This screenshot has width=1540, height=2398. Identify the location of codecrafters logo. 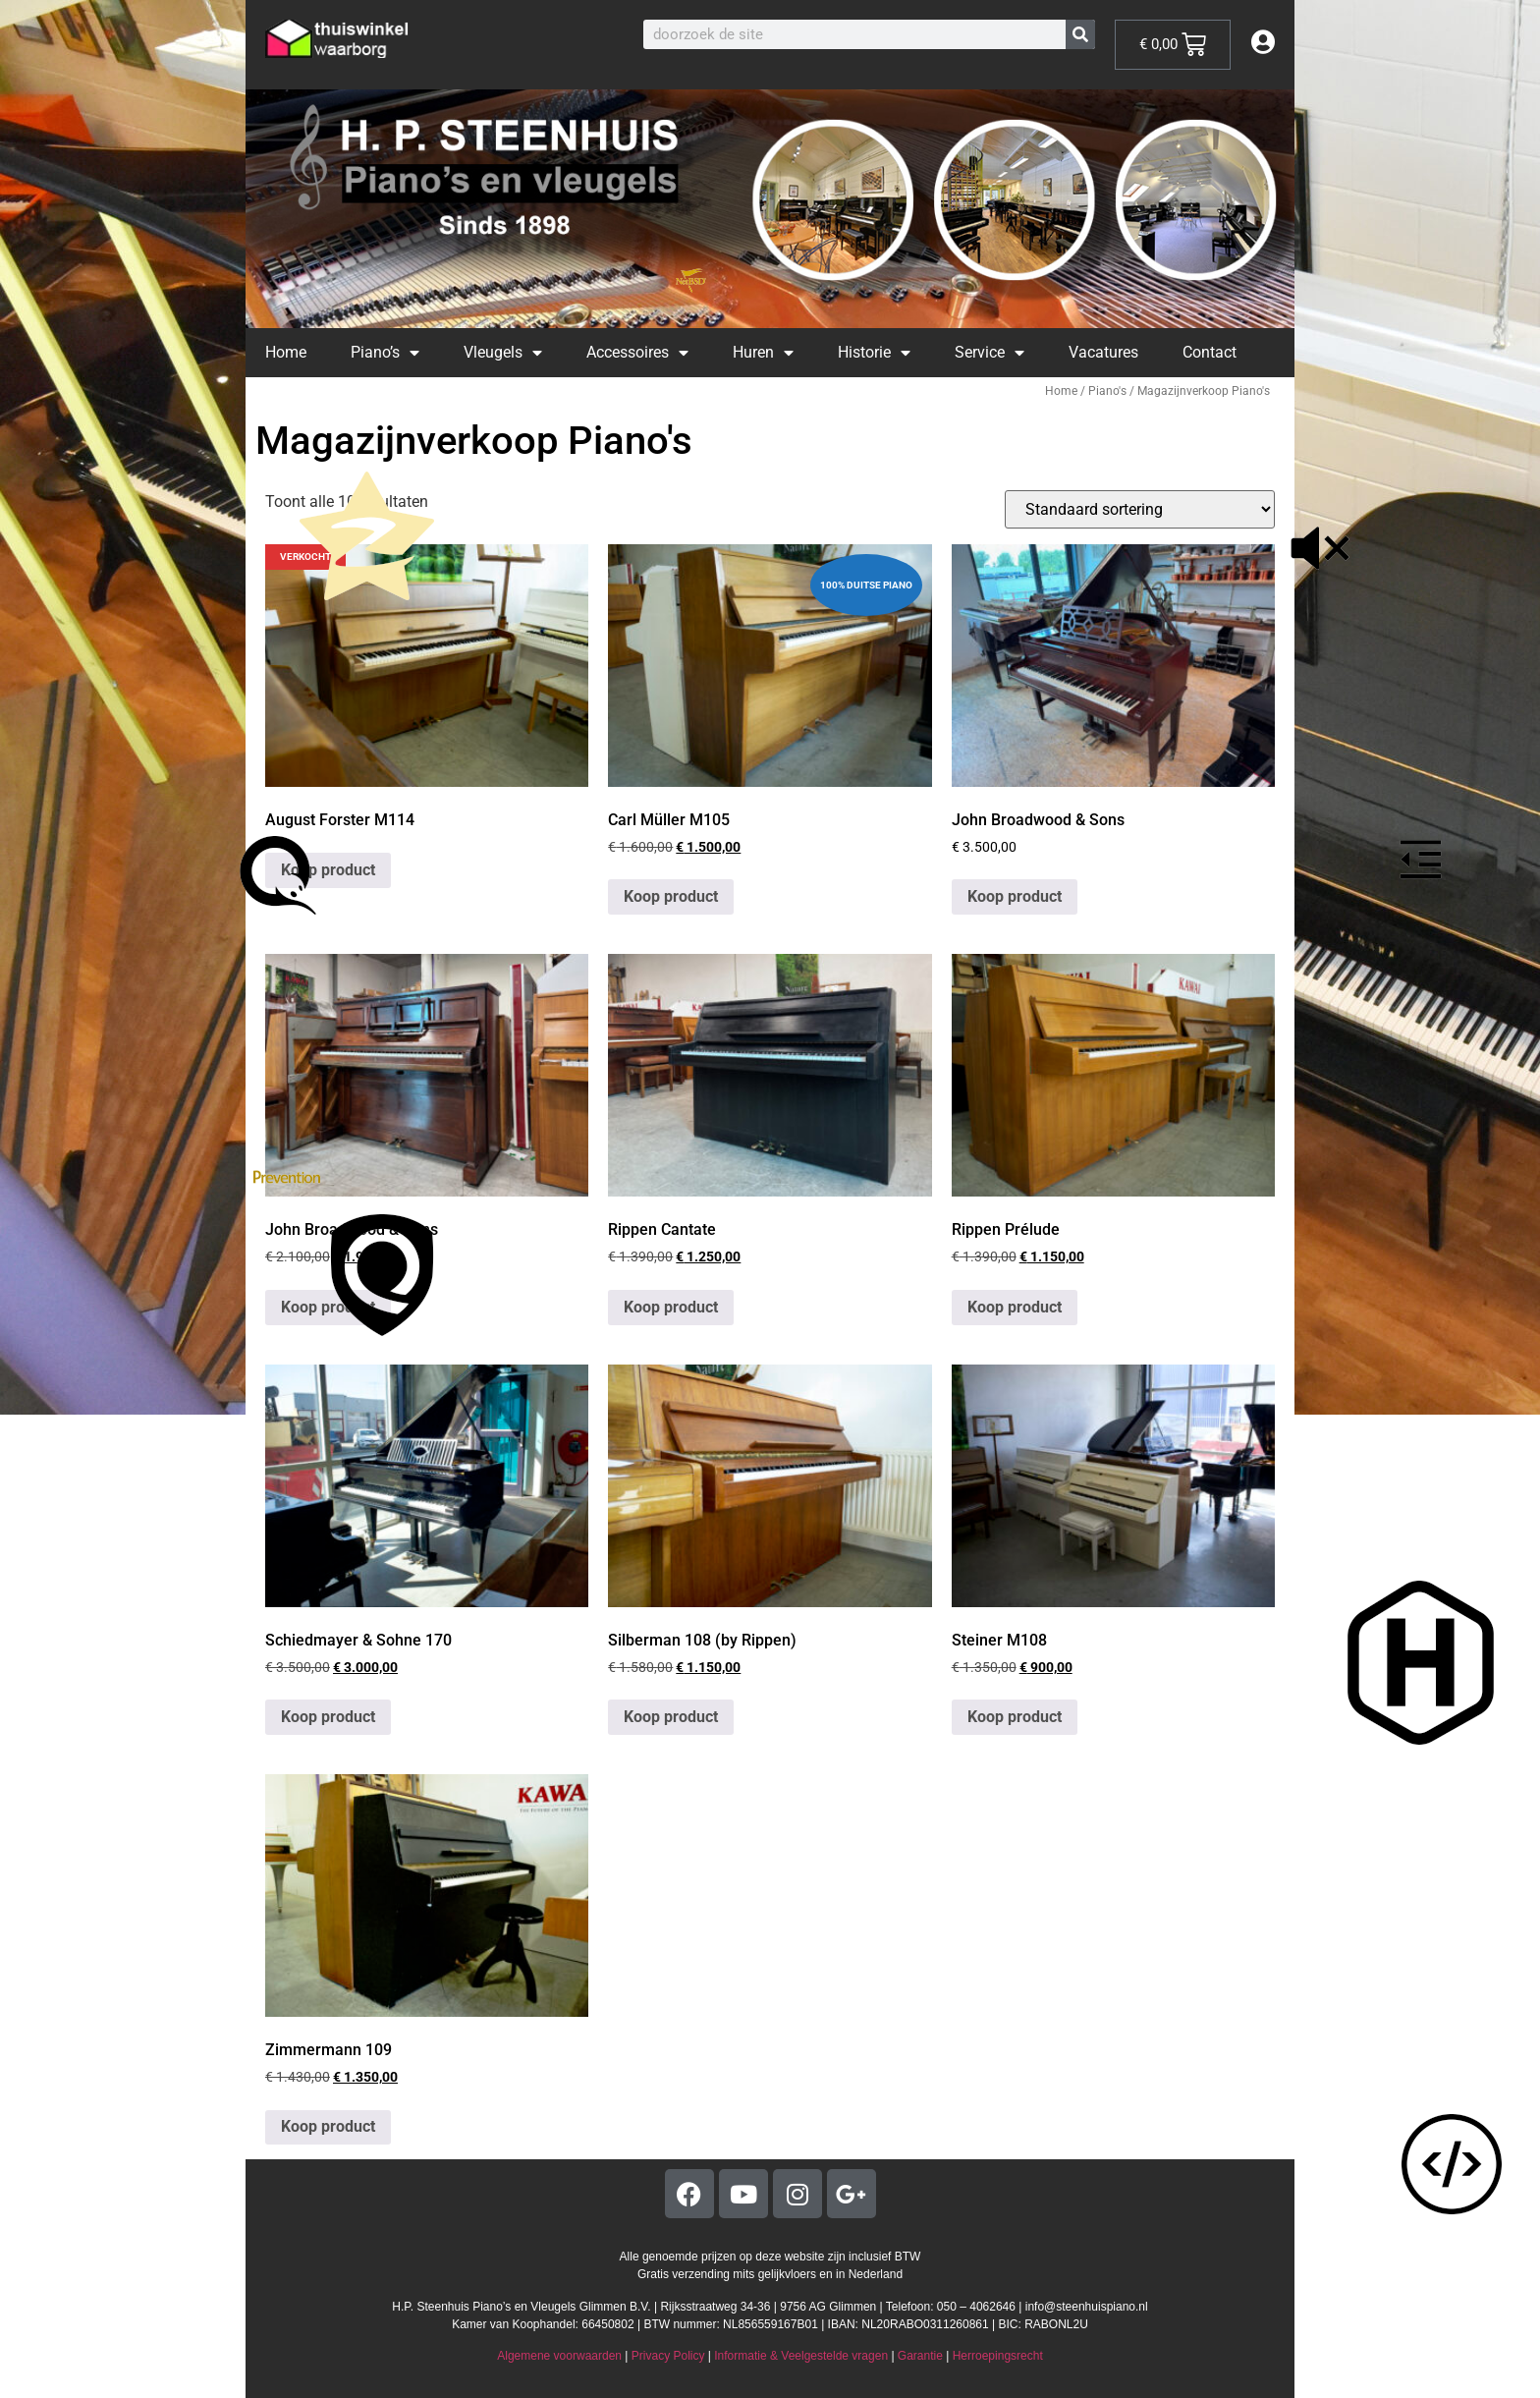
(1452, 2164).